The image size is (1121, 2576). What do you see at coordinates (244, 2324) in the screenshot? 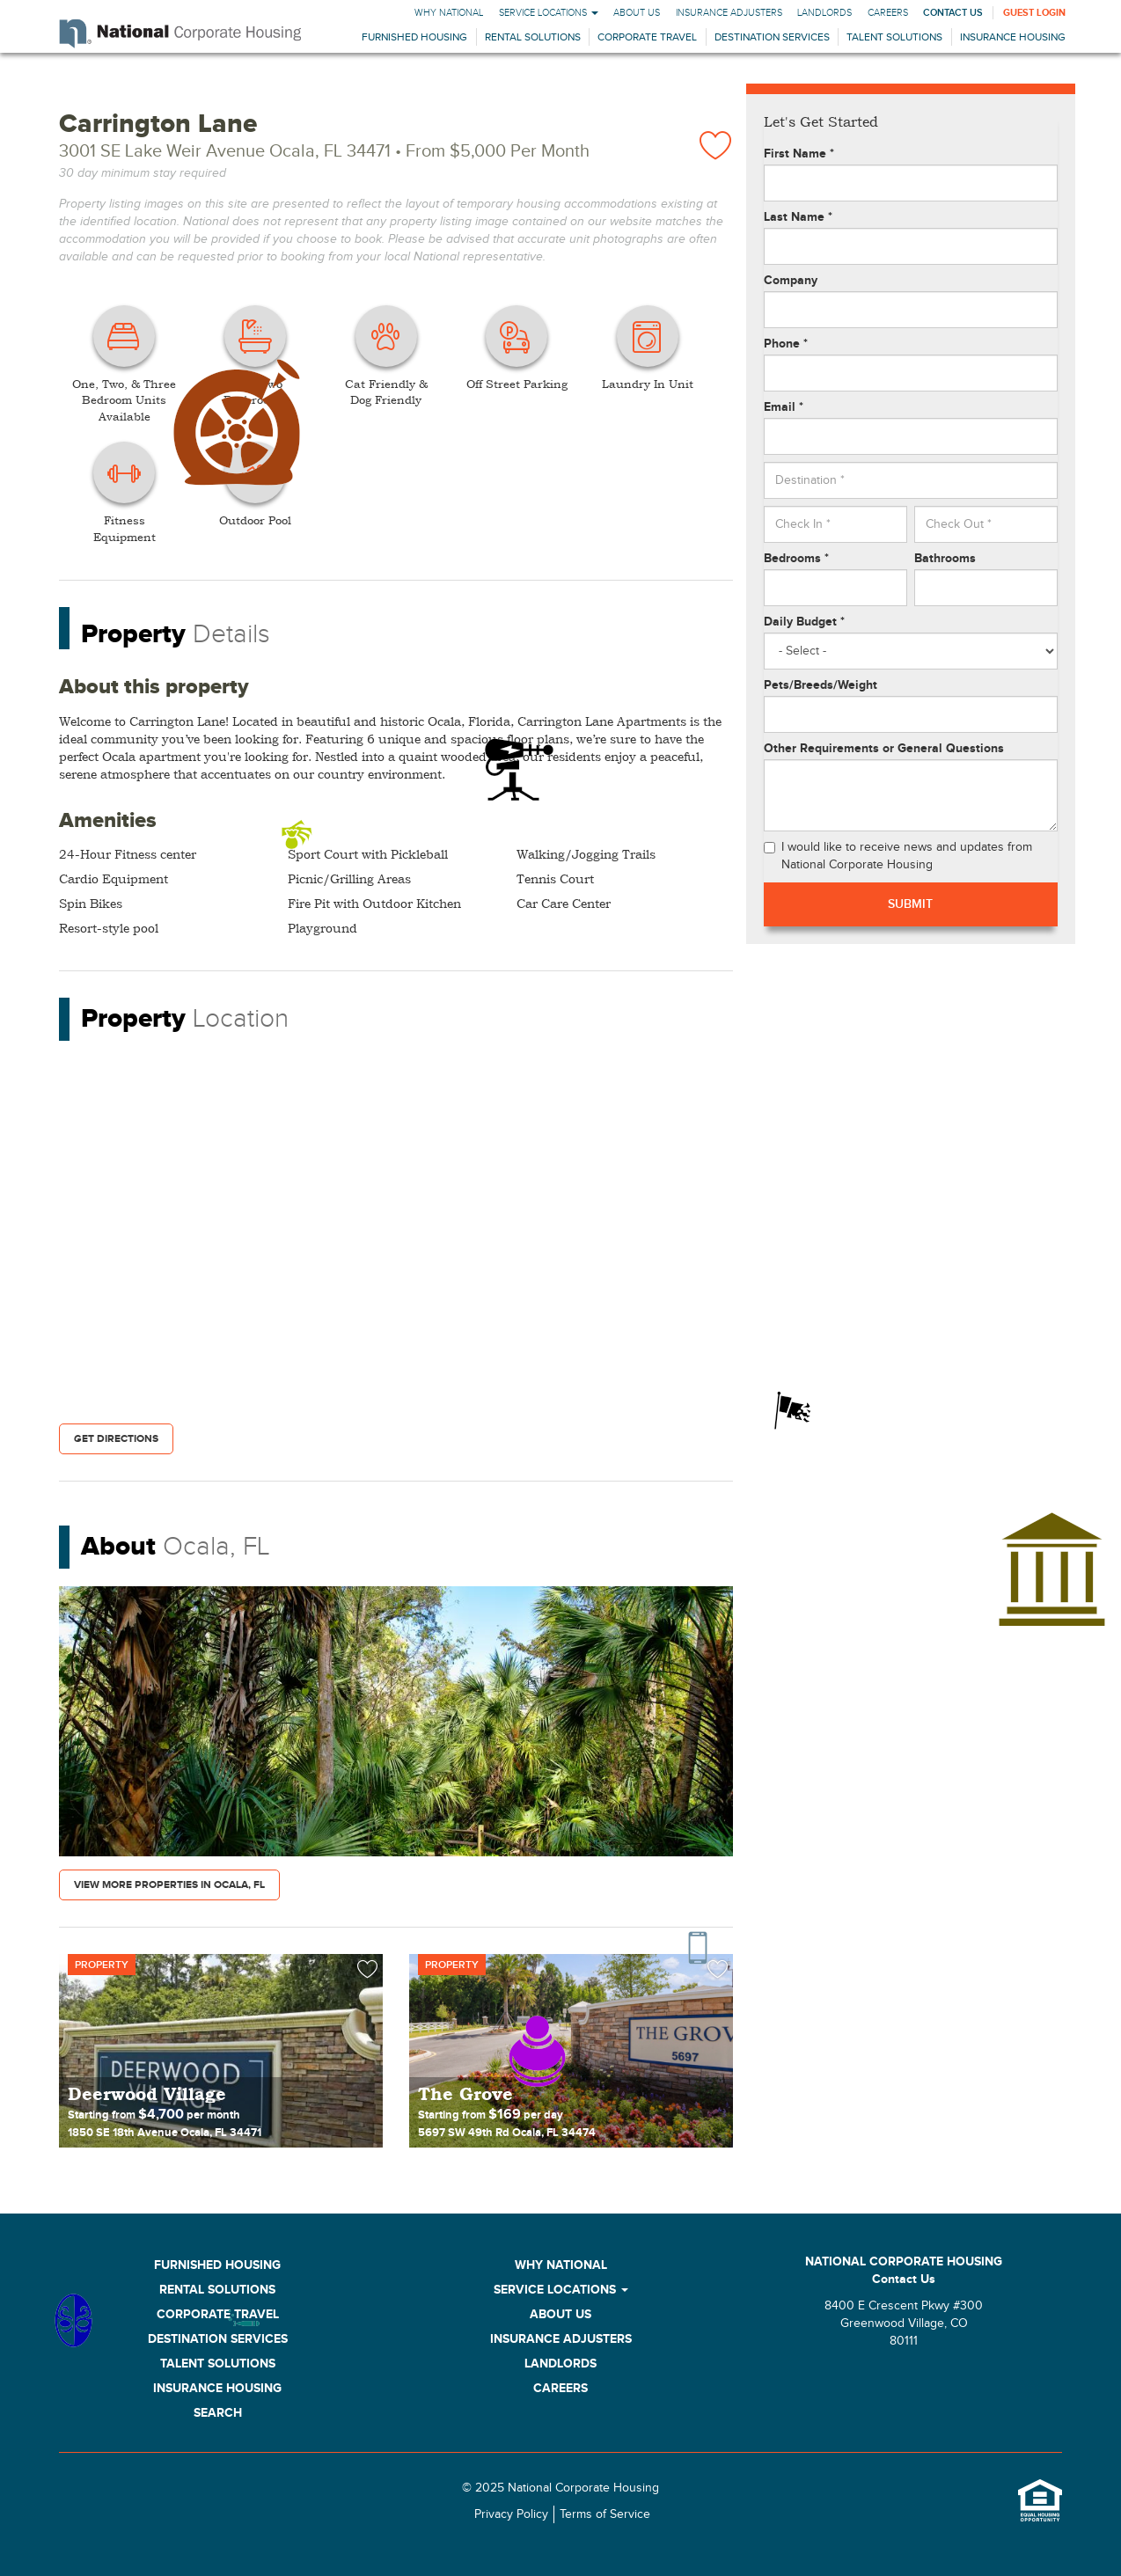
I see `launch torpedo attack in naval combat game` at bounding box center [244, 2324].